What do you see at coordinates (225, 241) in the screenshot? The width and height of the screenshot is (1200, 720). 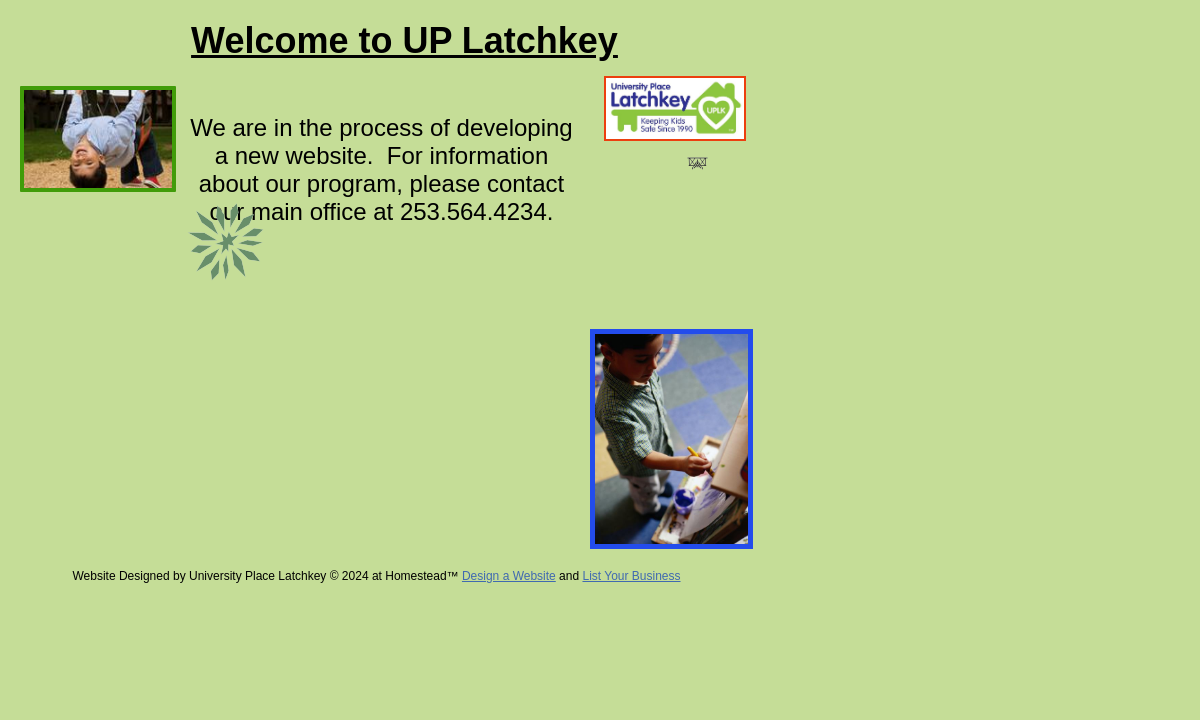 I see `shatter or break an object` at bounding box center [225, 241].